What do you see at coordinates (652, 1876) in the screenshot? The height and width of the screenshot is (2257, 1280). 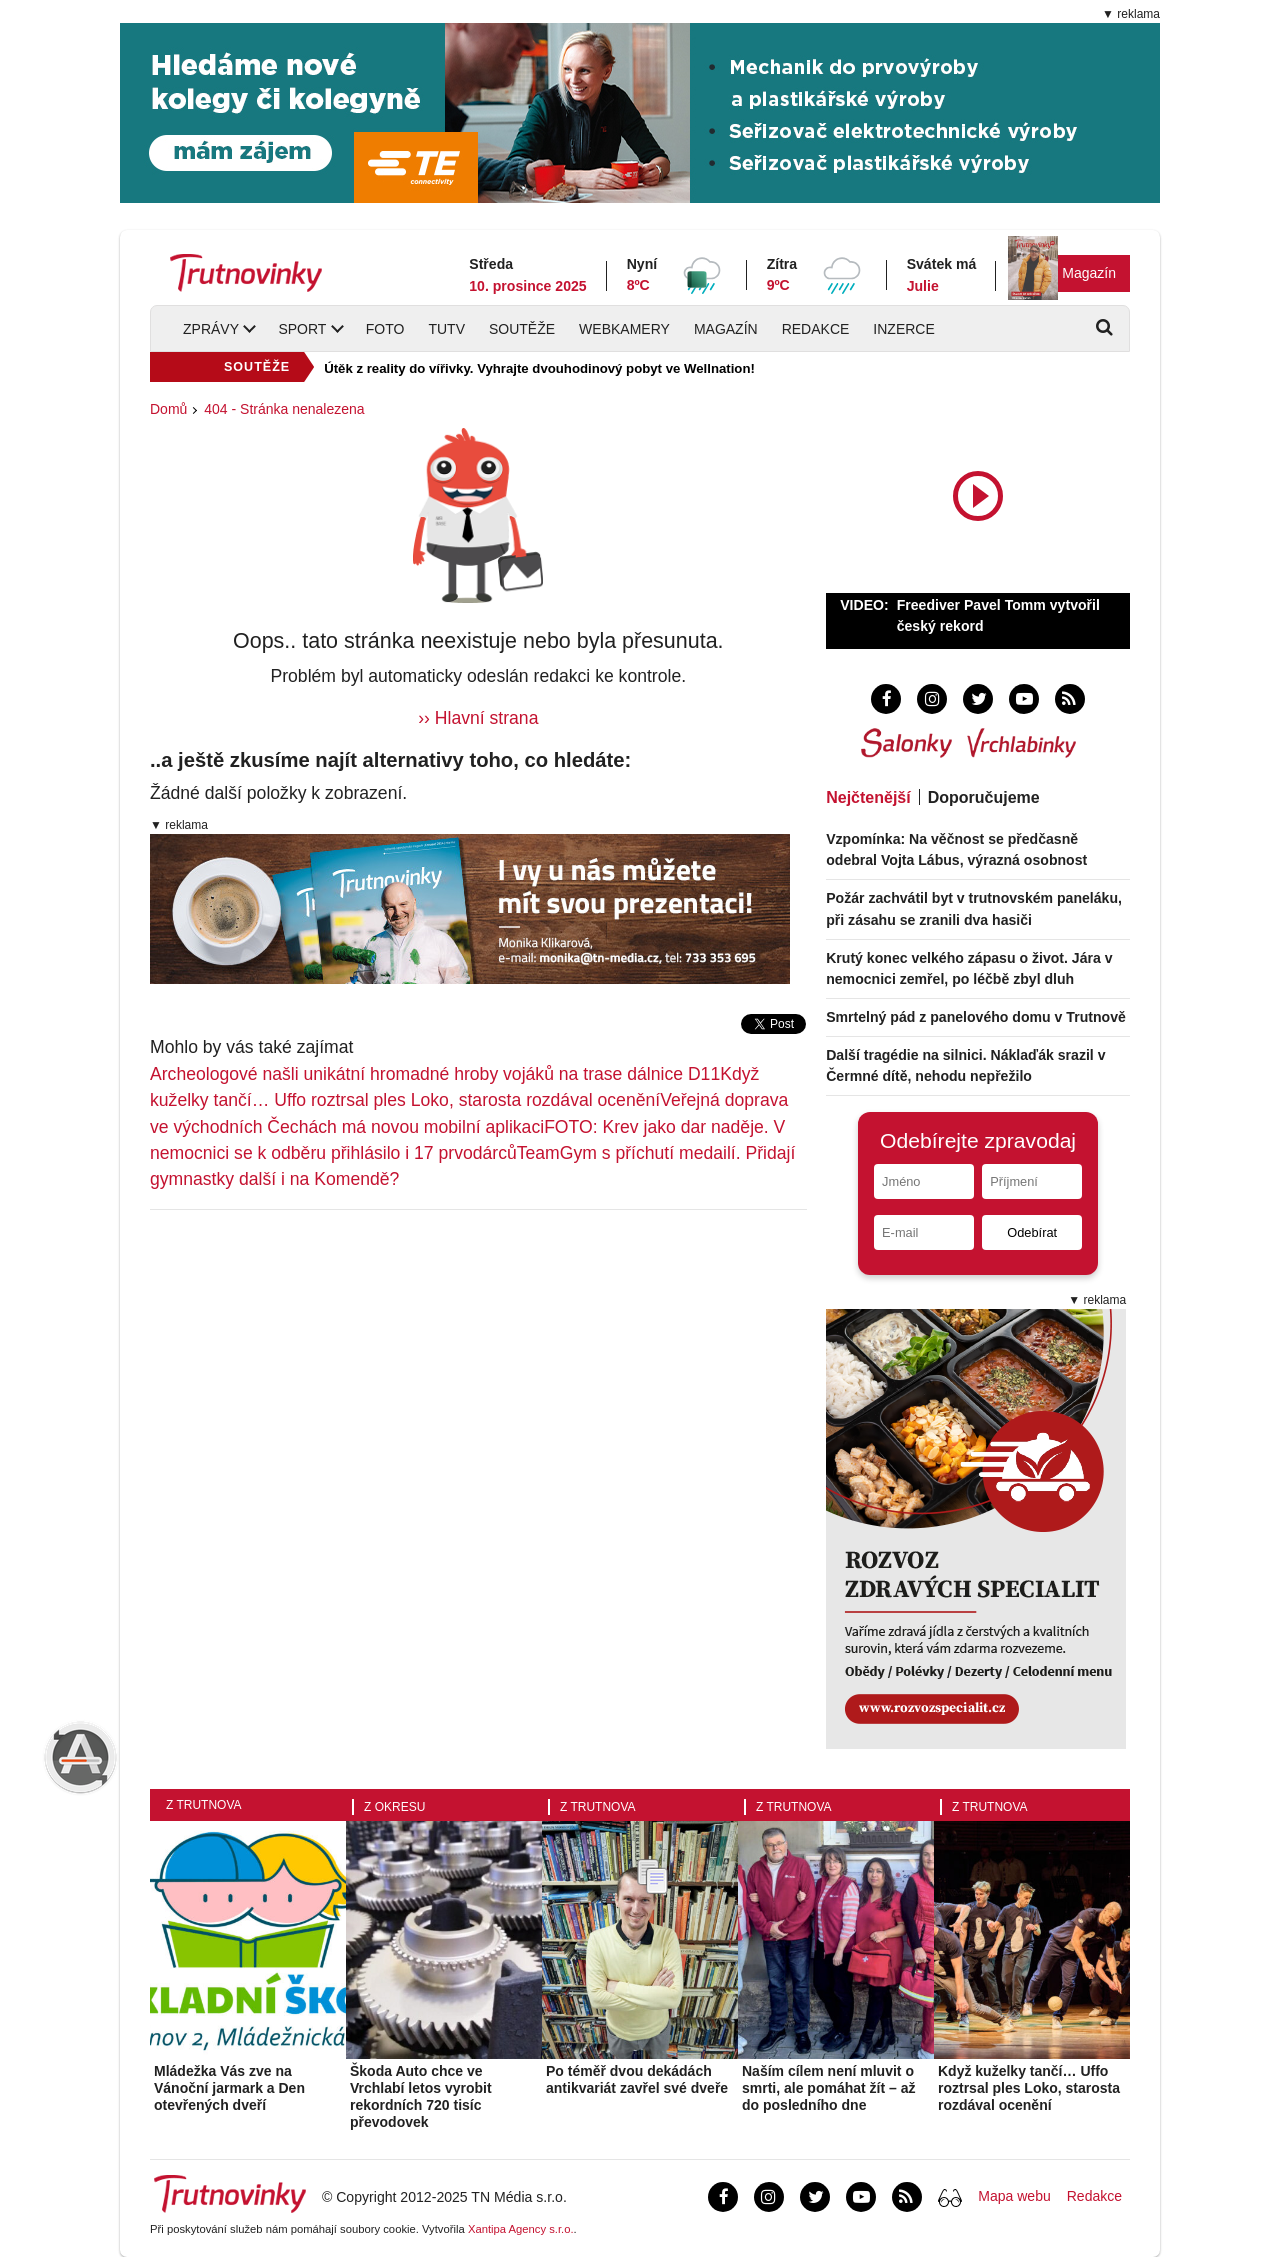 I see `copy selected content to clipboard` at bounding box center [652, 1876].